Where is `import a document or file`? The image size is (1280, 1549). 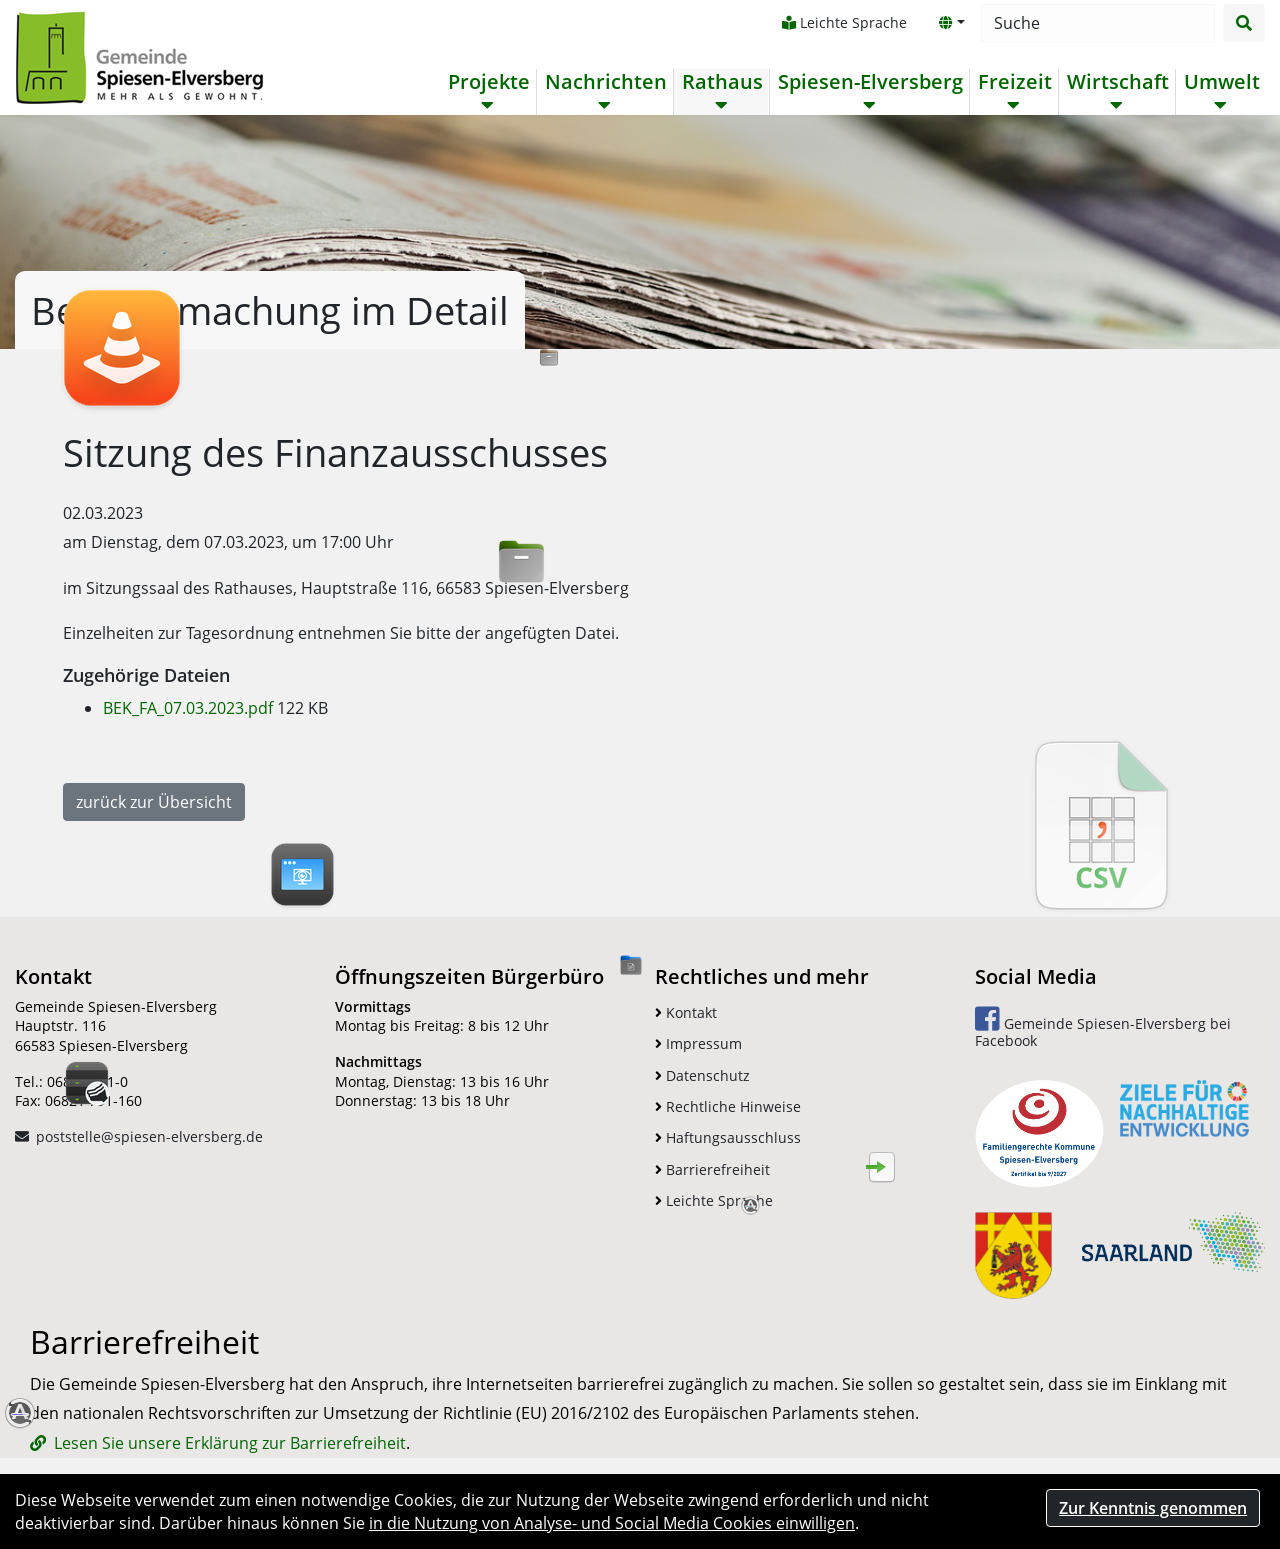
import a document or file is located at coordinates (882, 1167).